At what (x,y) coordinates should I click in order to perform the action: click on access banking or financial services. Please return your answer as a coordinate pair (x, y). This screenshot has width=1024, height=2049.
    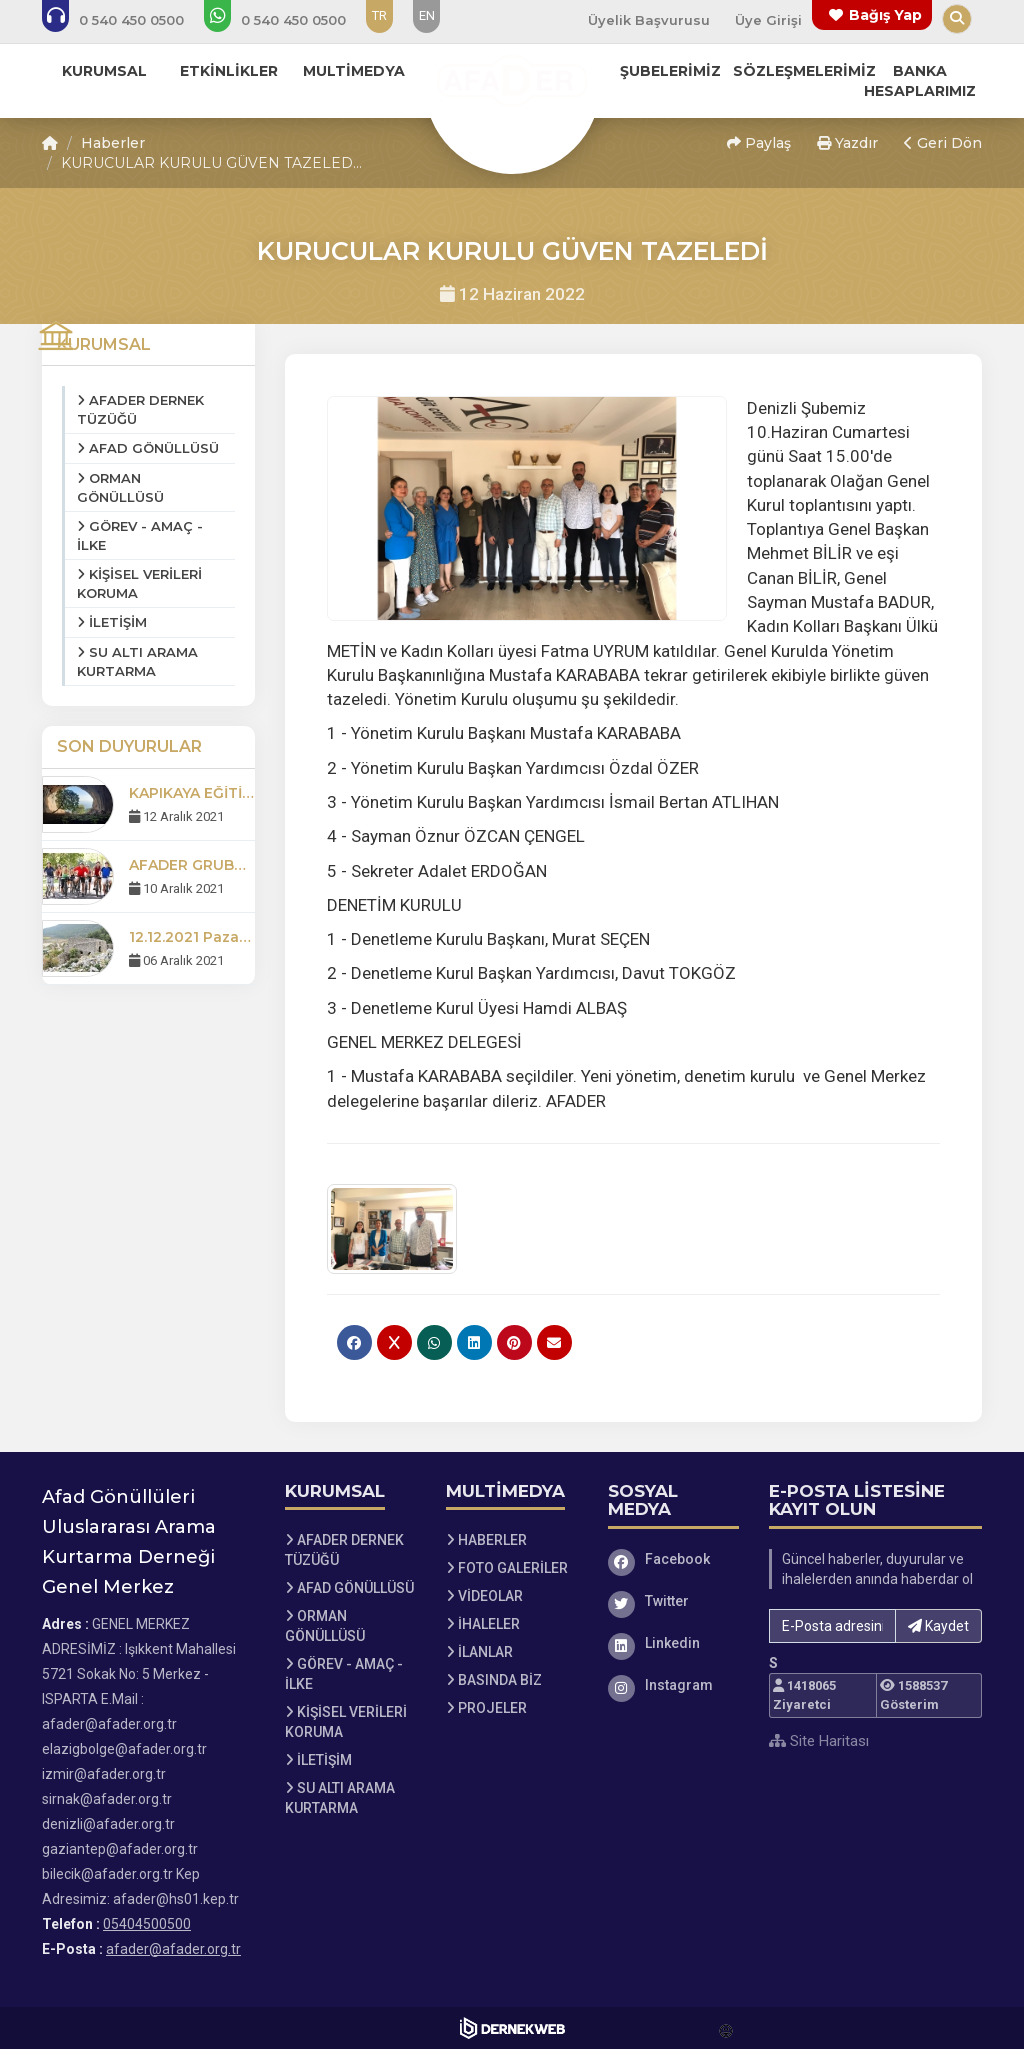
    Looking at the image, I should click on (56, 337).